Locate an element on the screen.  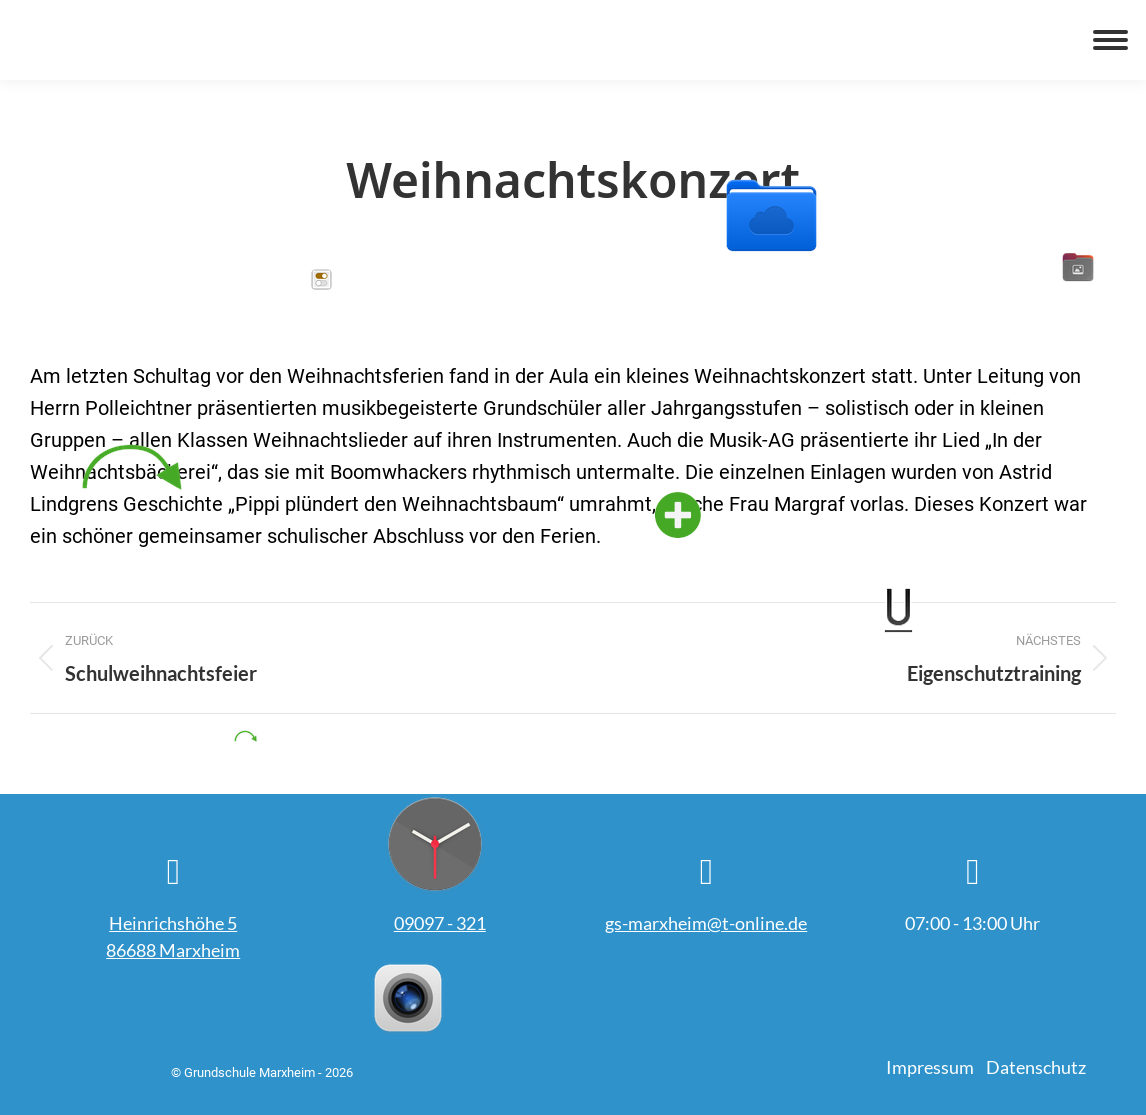
add a new item to the list is located at coordinates (678, 515).